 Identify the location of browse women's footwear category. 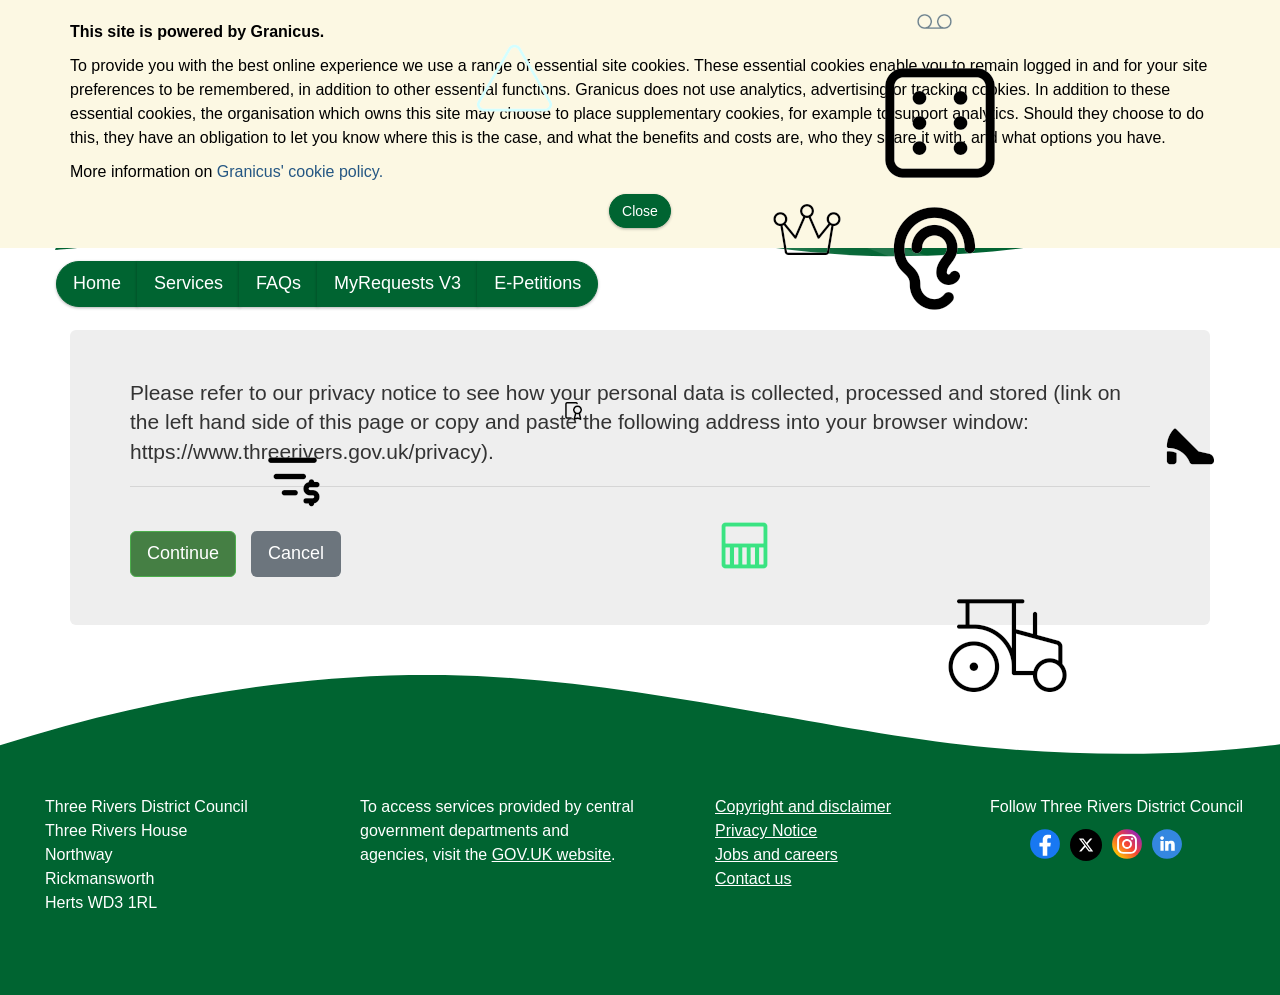
(1188, 448).